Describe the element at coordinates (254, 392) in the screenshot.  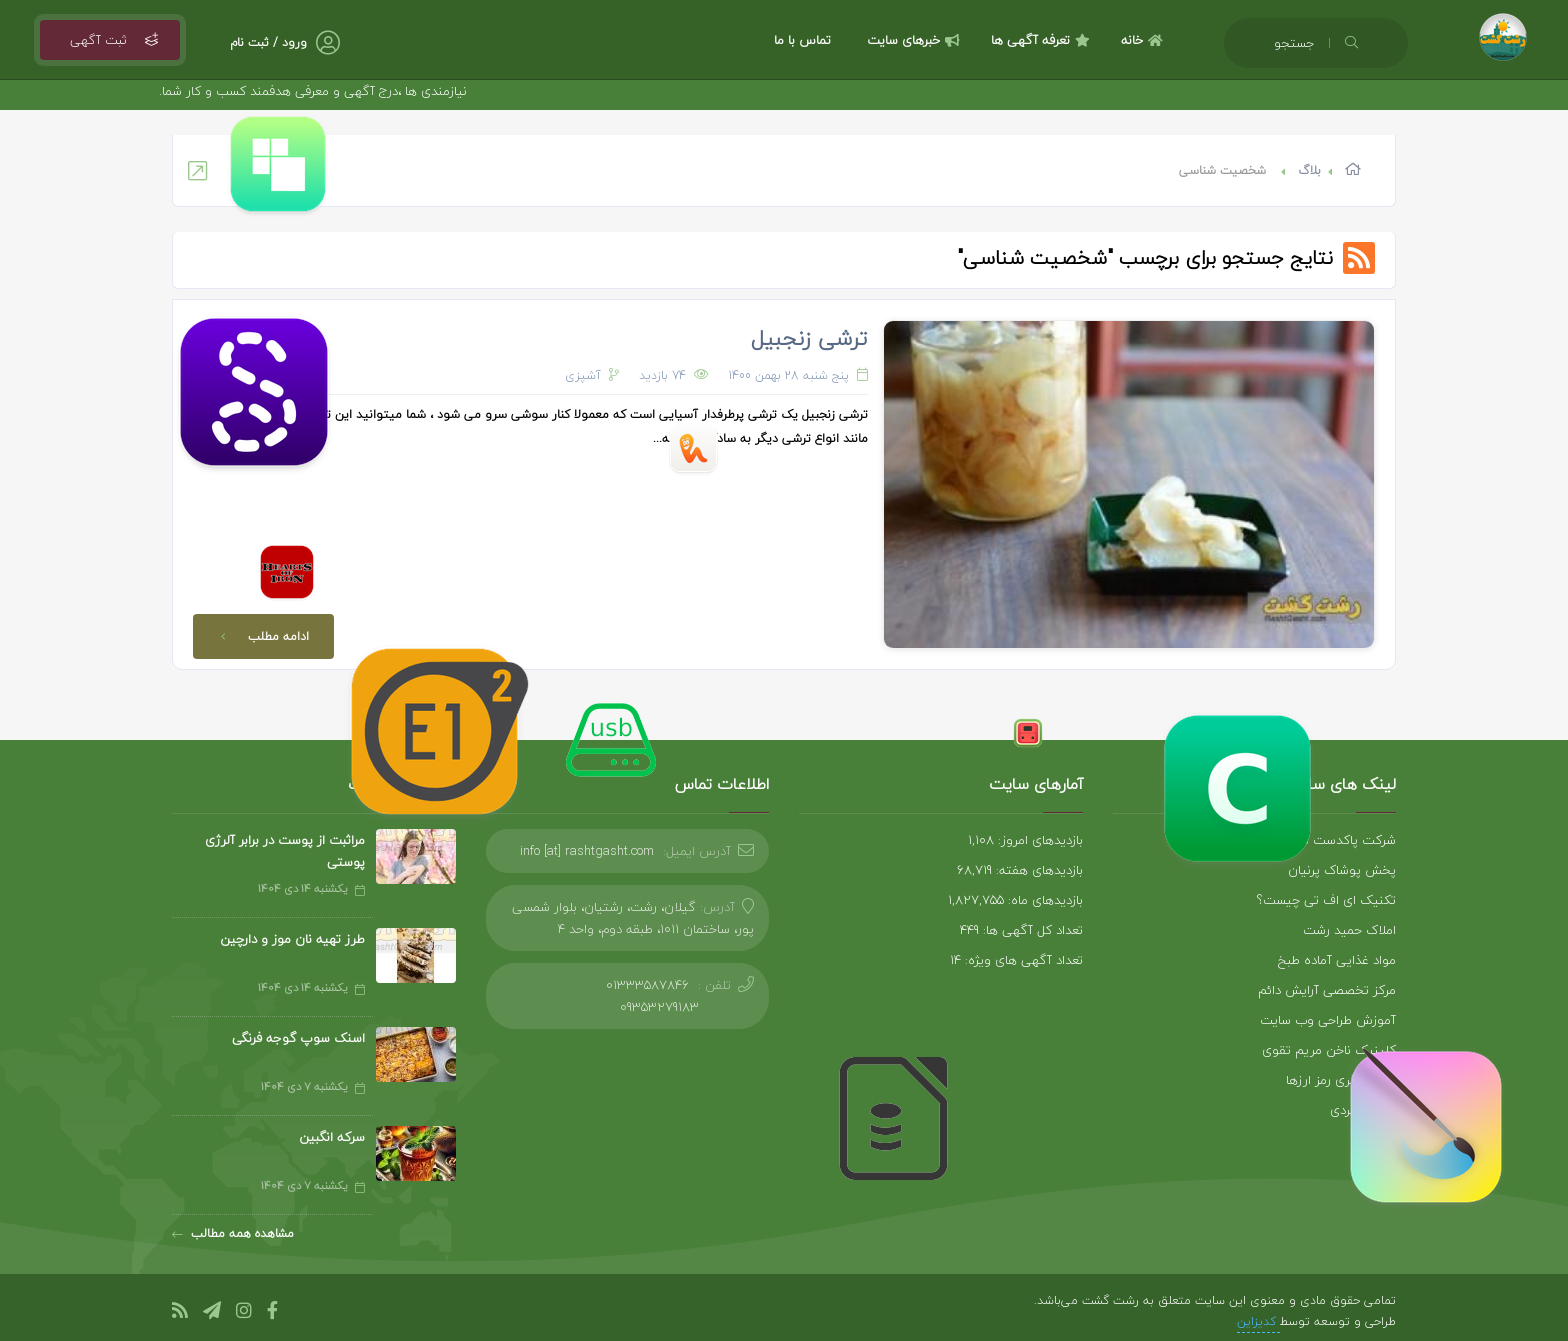
I see `open Seamly2D pattern drafting application` at that location.